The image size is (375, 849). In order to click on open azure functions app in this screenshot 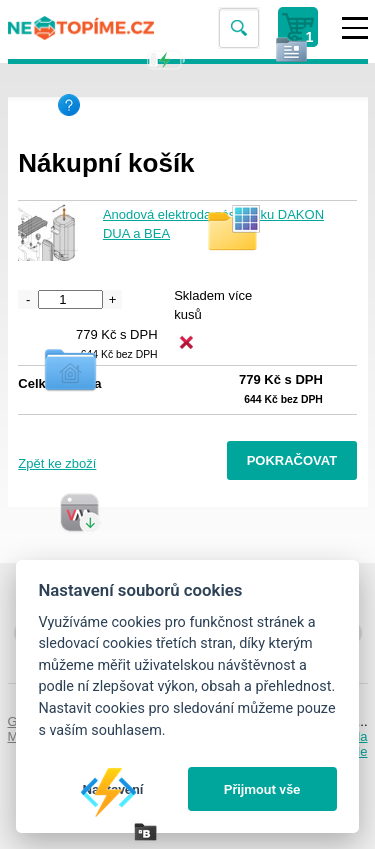, I will do `click(108, 792)`.